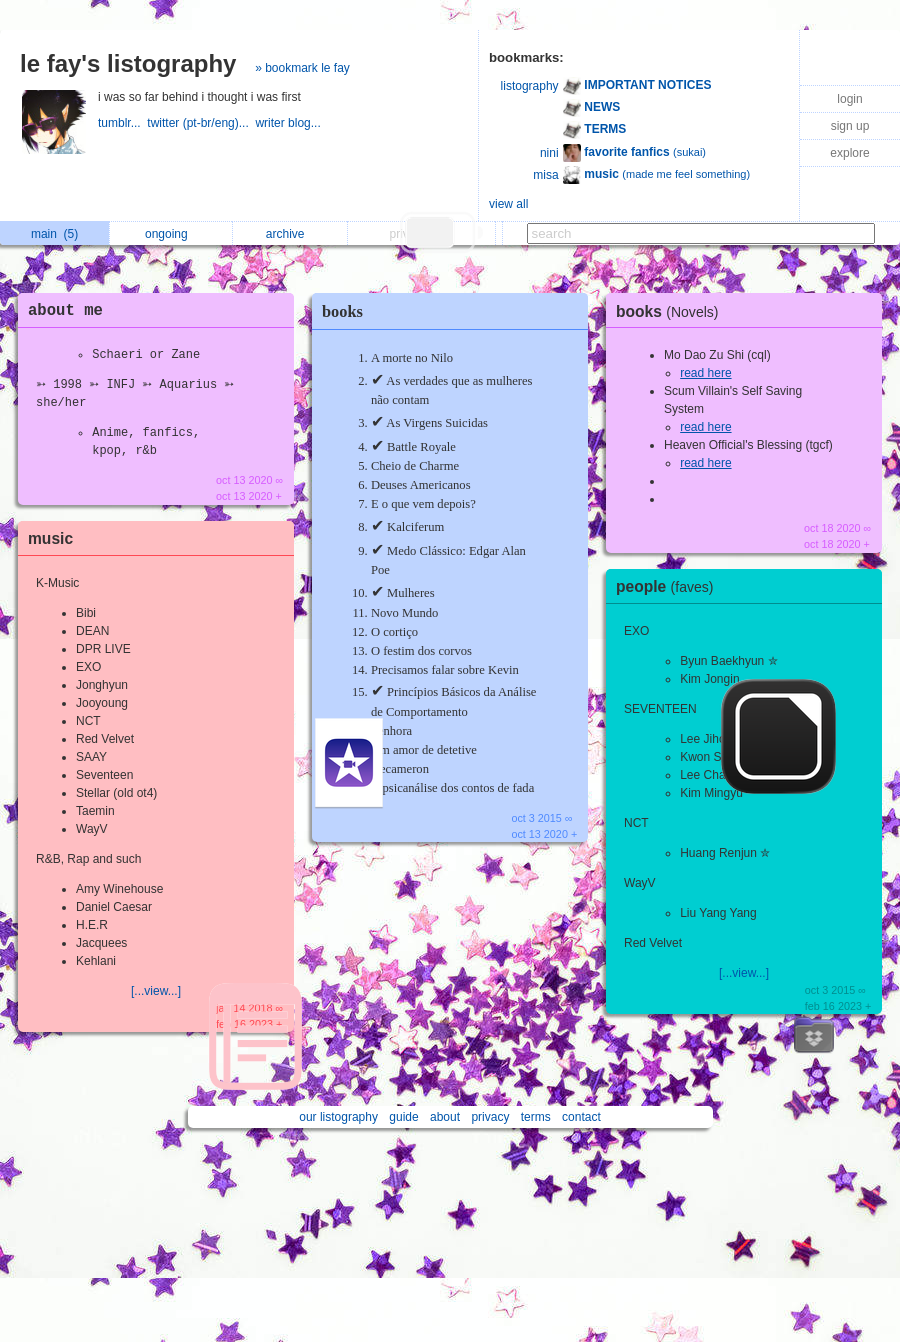 The height and width of the screenshot is (1342, 900). What do you see at coordinates (441, 232) in the screenshot?
I see `indicates battery at 70% charge` at bounding box center [441, 232].